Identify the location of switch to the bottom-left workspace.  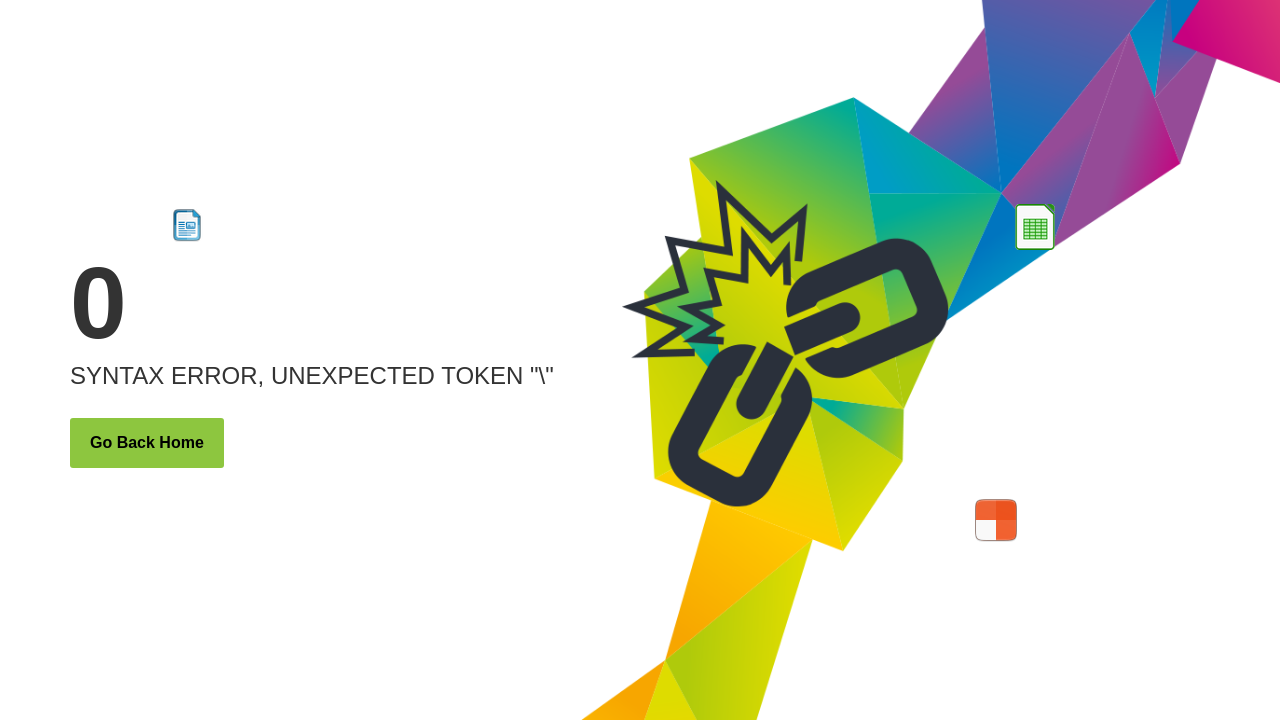
(996, 520).